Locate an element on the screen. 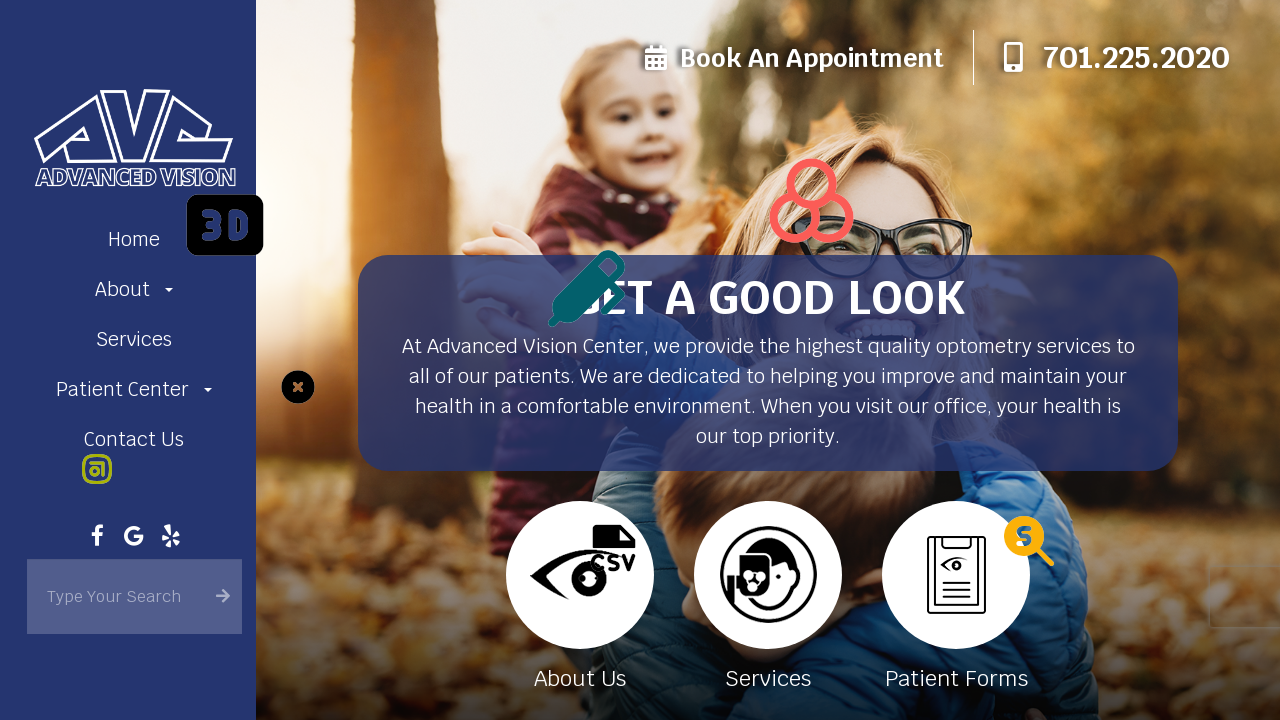  indicates 3D content or viewing mode is located at coordinates (225, 225).